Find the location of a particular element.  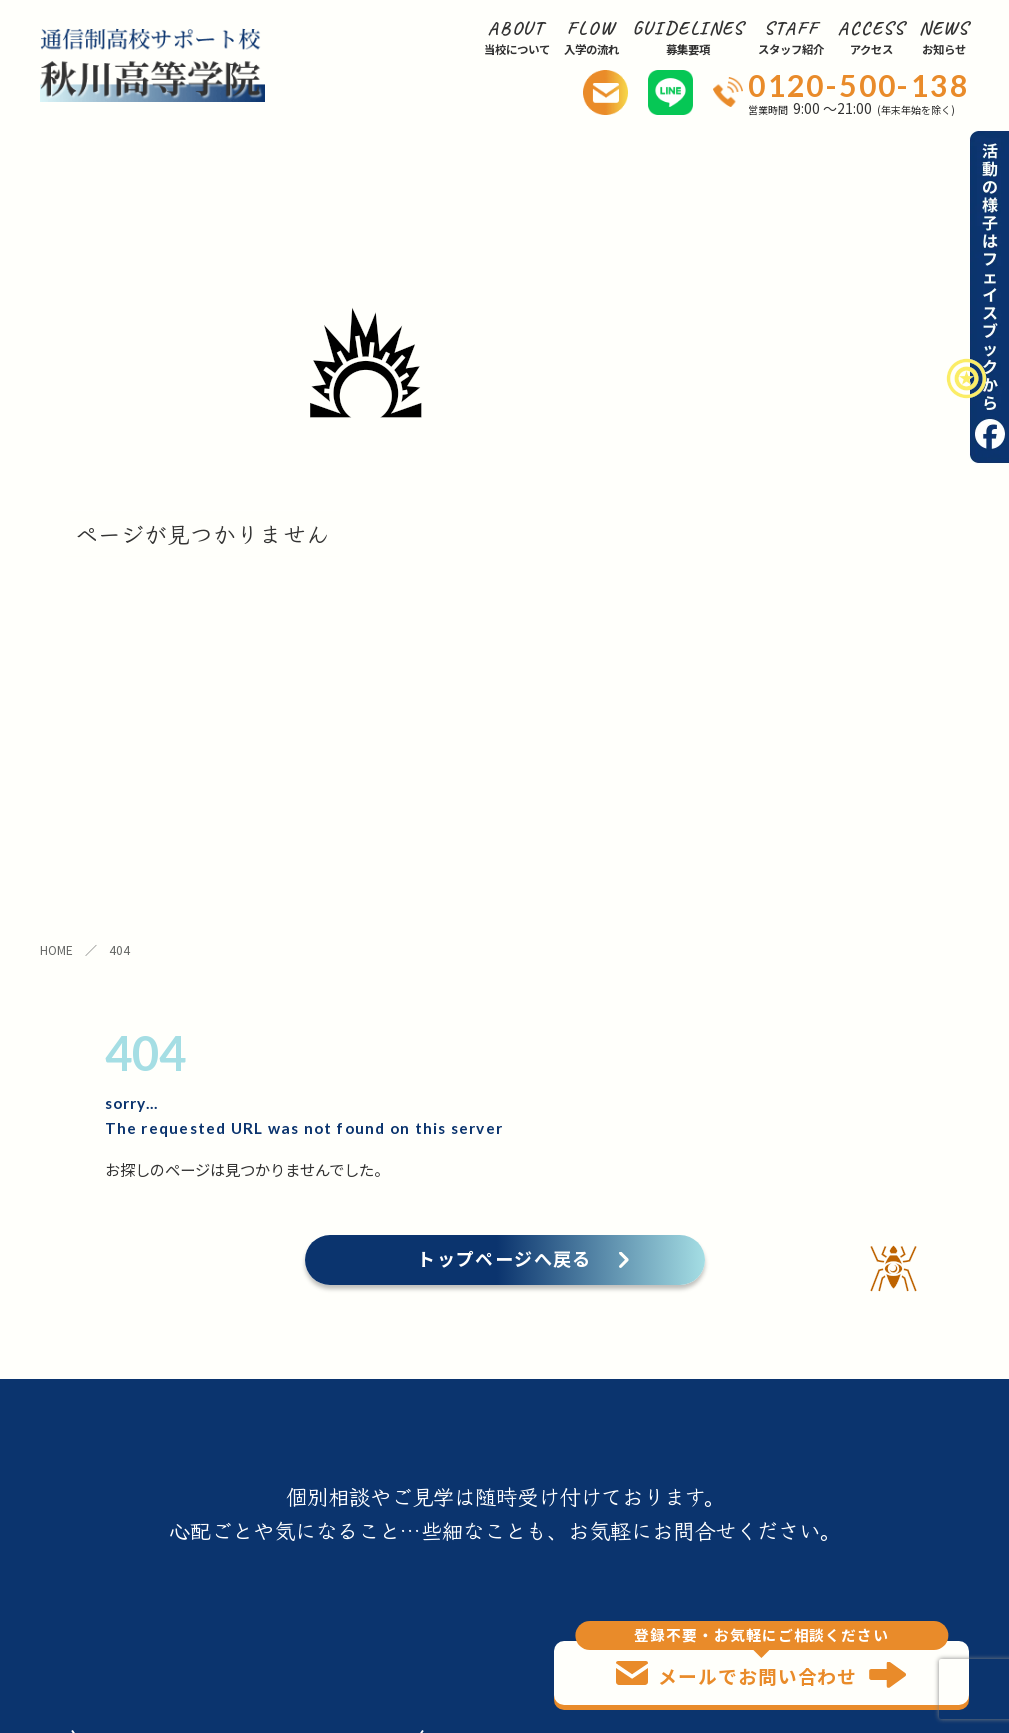

indicates final form or ultimate upgrade in a game is located at coordinates (366, 362).